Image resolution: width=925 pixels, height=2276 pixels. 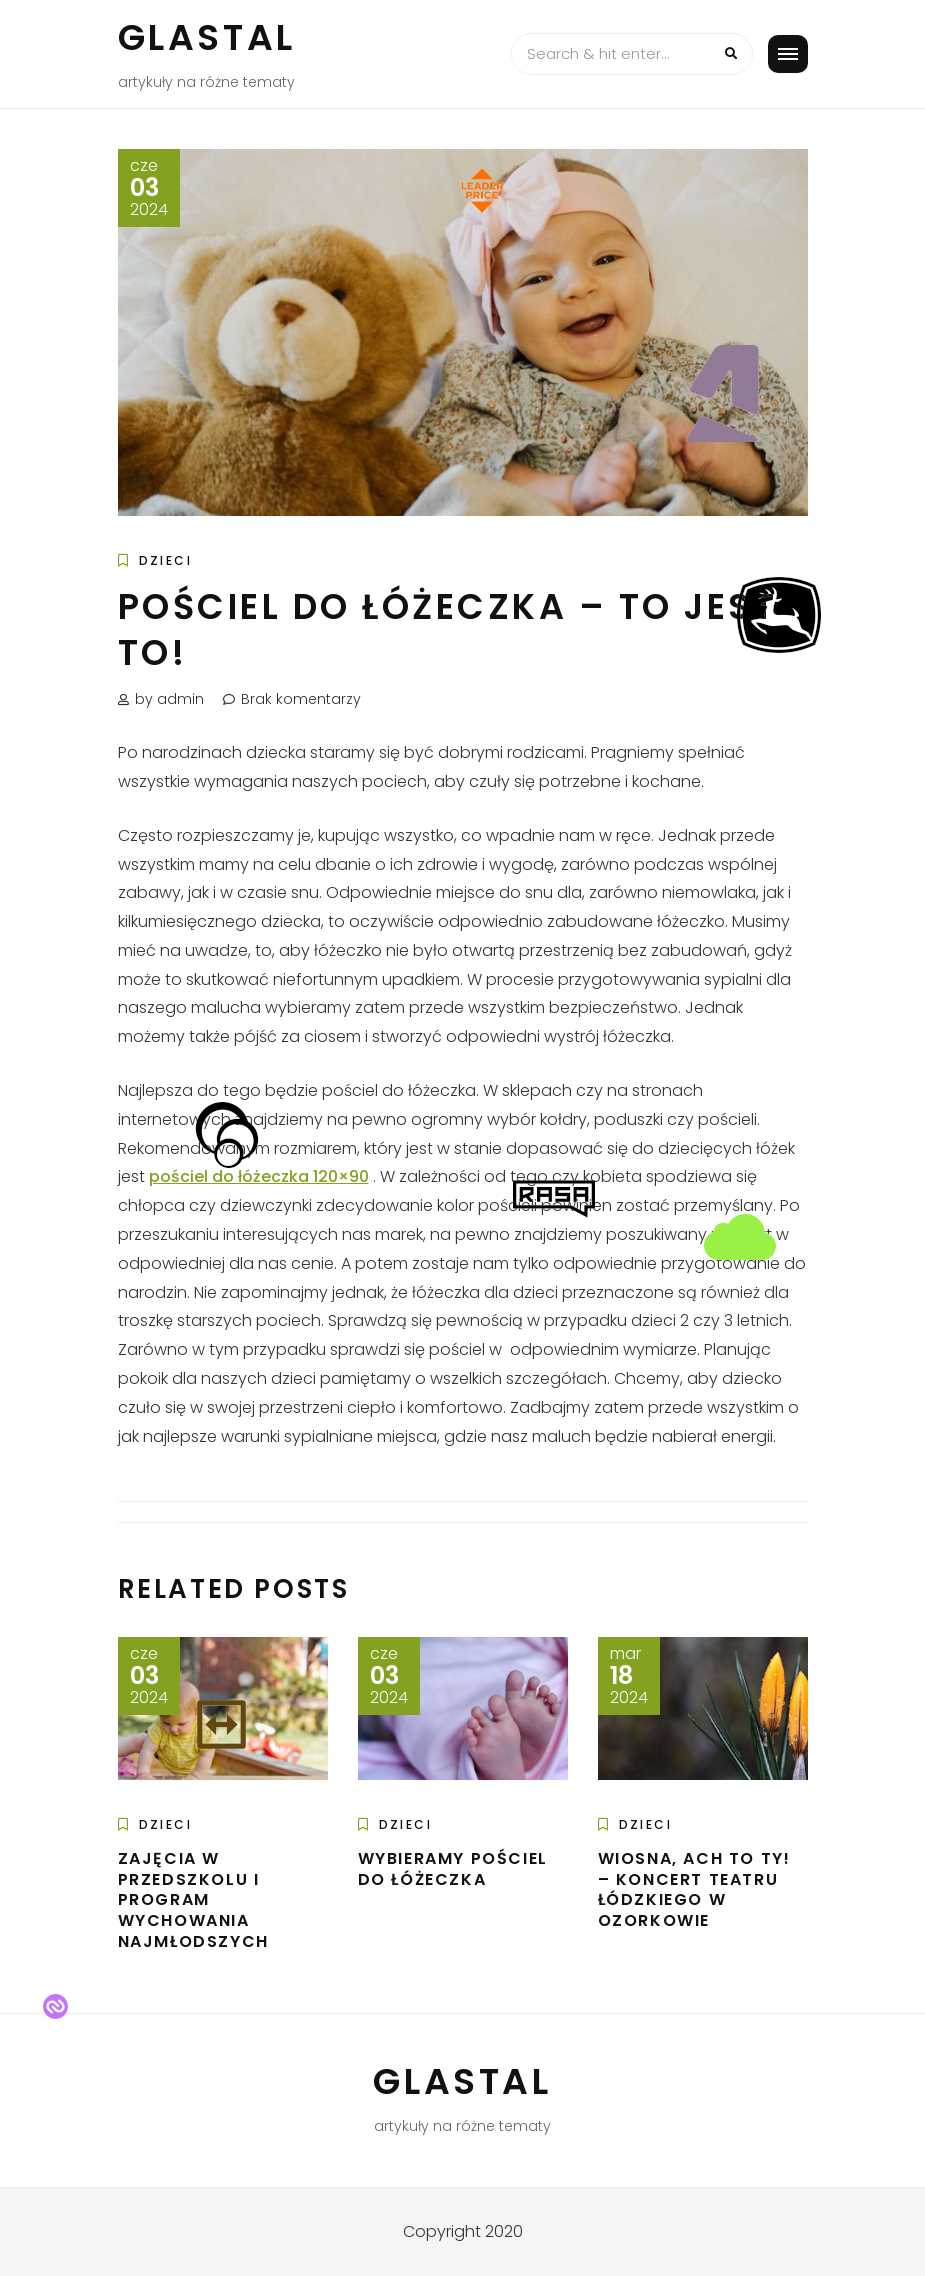 What do you see at coordinates (779, 615) in the screenshot?
I see `John Deere brand logo` at bounding box center [779, 615].